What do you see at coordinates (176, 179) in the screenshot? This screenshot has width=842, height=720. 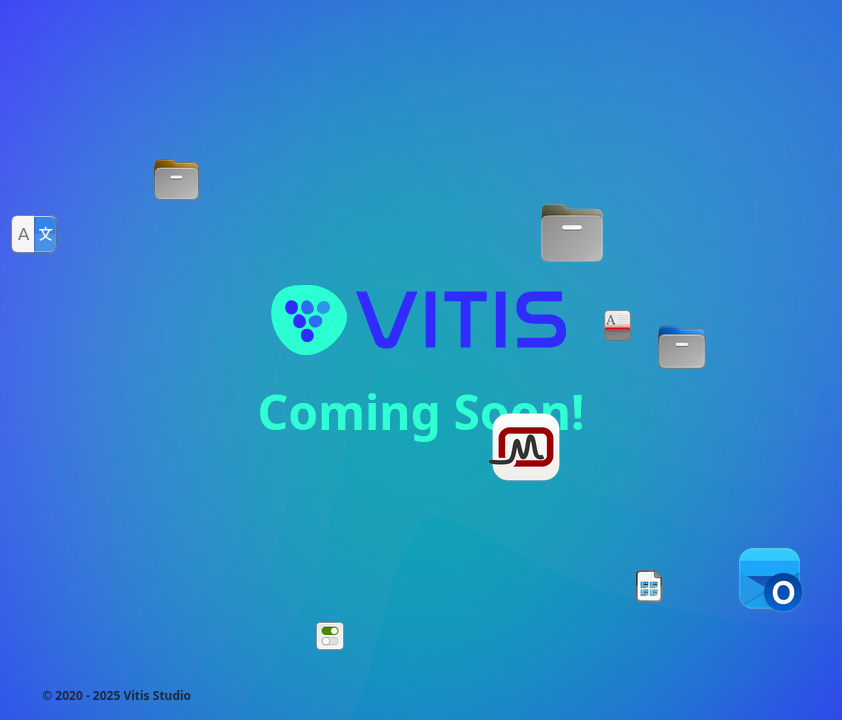 I see `open the file manager` at bounding box center [176, 179].